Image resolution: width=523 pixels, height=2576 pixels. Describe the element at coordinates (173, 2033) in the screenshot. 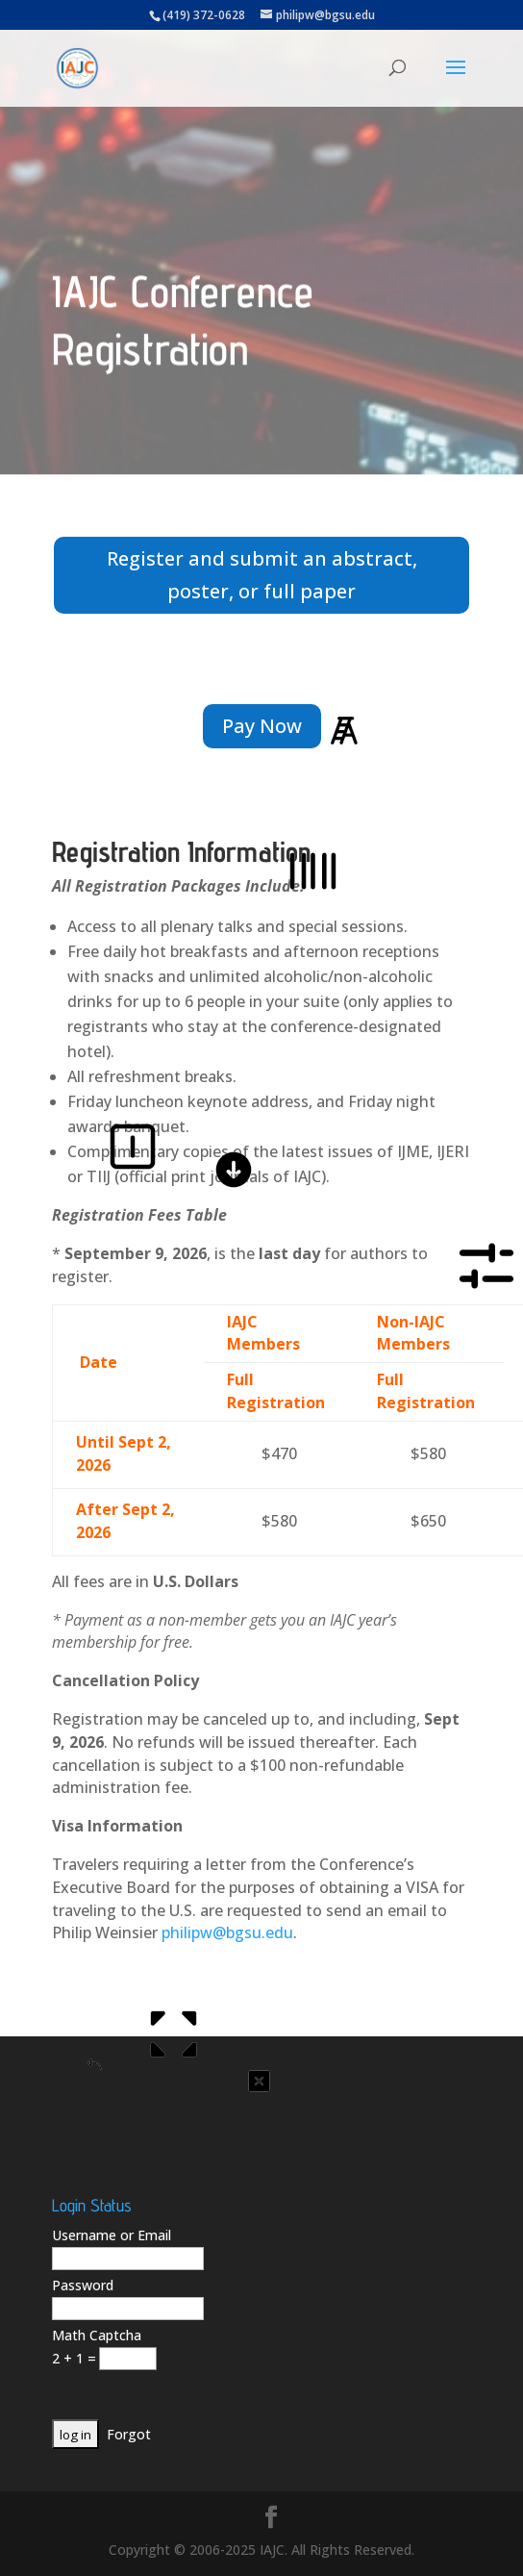

I see `expand to fullscreen mode` at that location.